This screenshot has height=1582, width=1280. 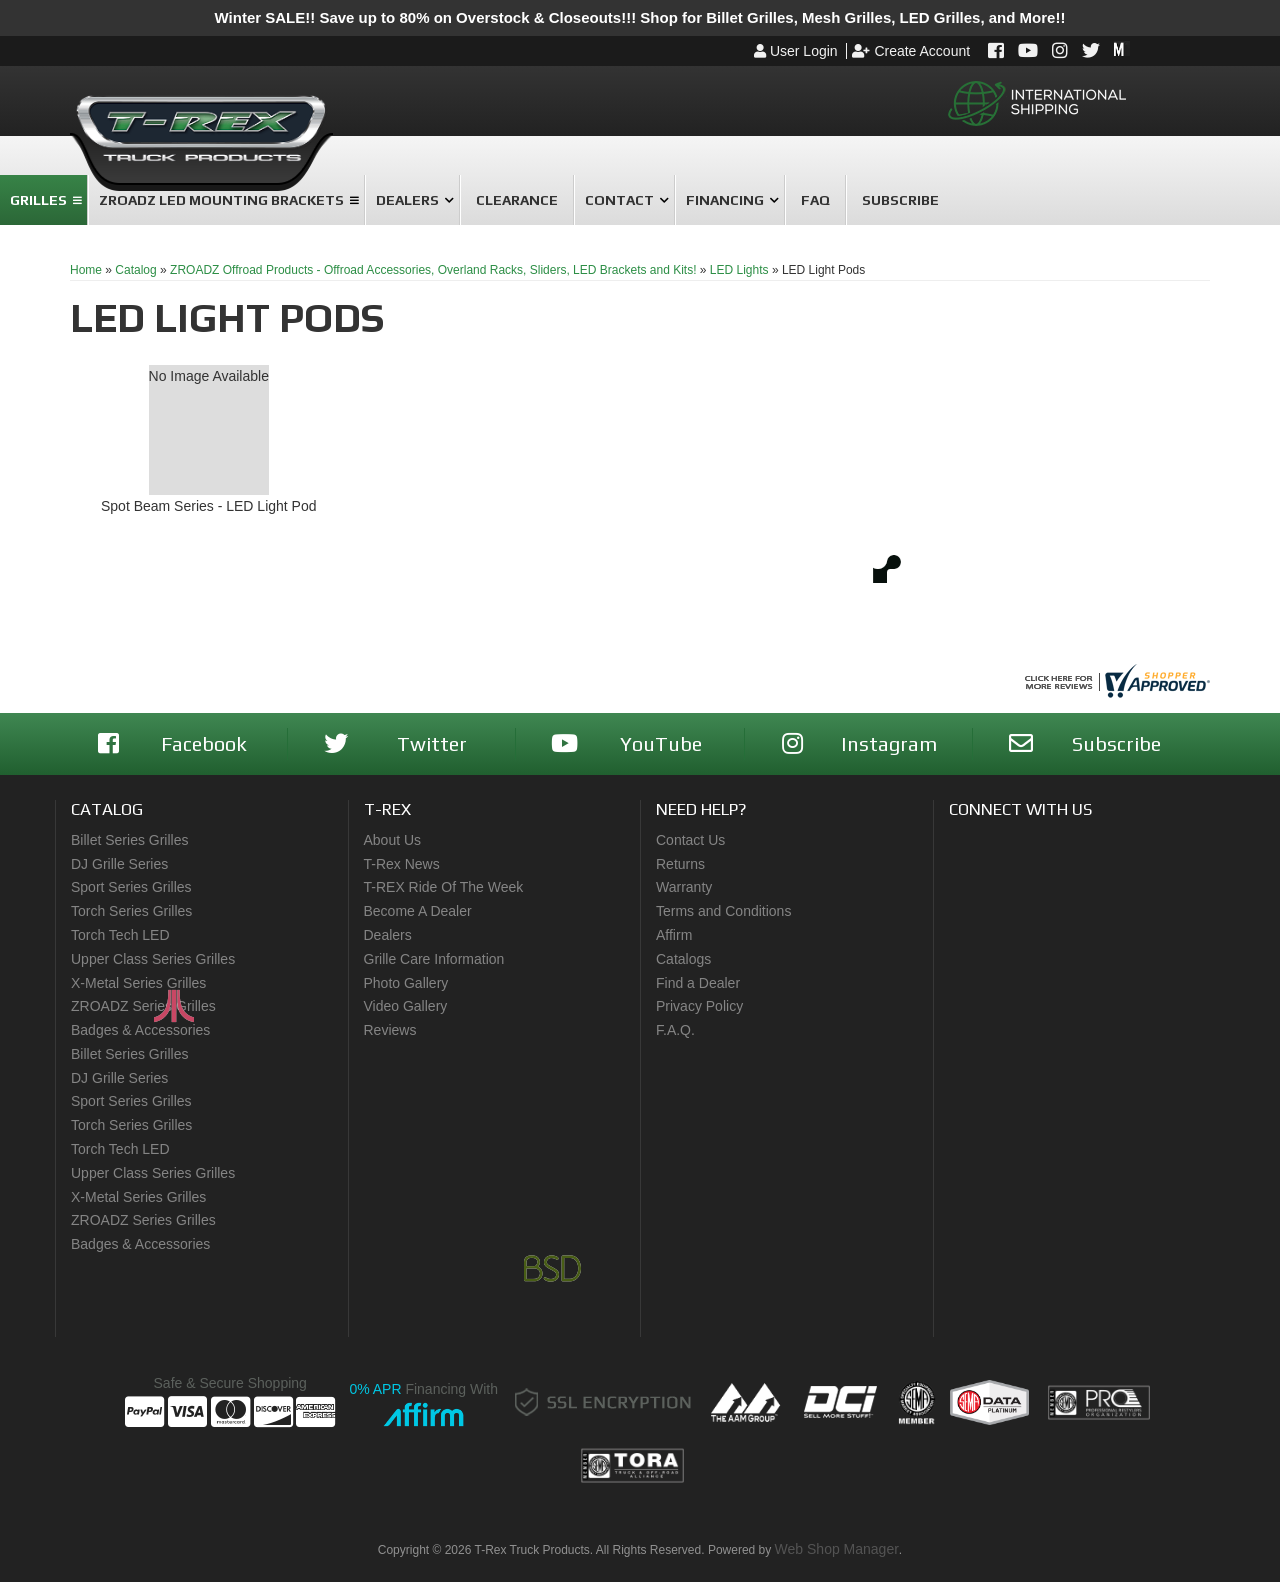 I want to click on render cloud platform logo, so click(x=887, y=569).